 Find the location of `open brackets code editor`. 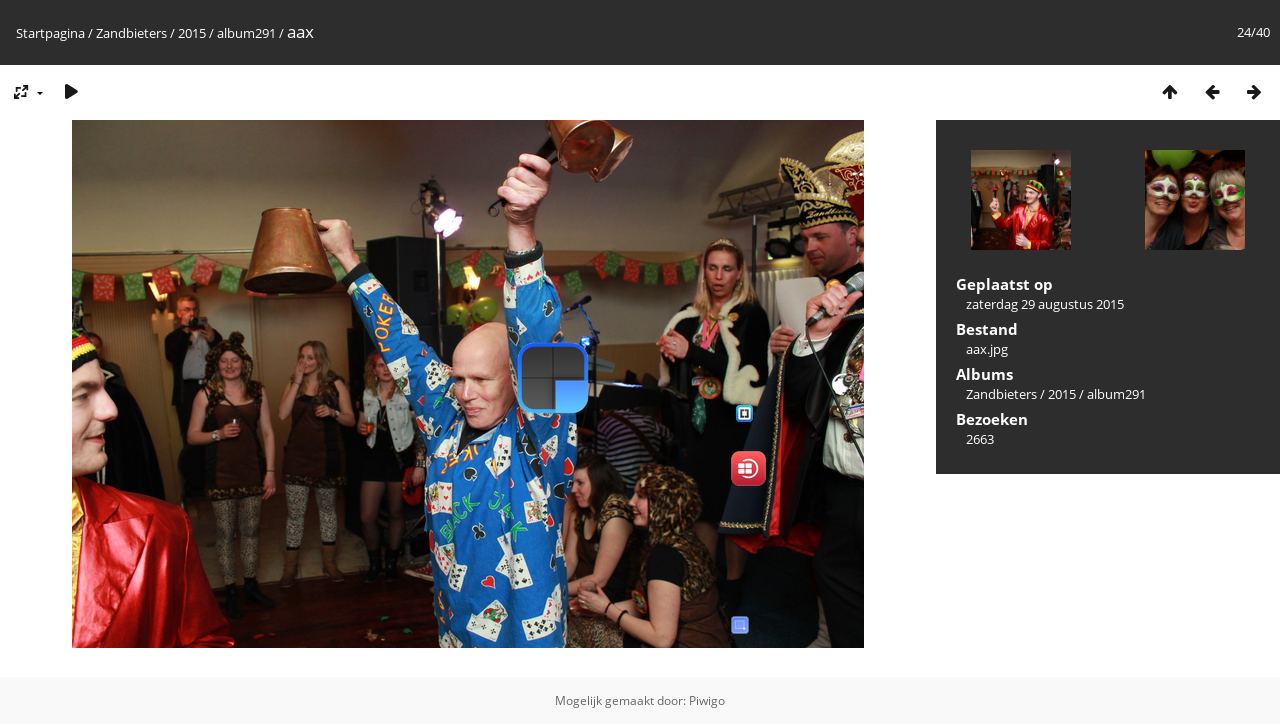

open brackets code editor is located at coordinates (744, 413).